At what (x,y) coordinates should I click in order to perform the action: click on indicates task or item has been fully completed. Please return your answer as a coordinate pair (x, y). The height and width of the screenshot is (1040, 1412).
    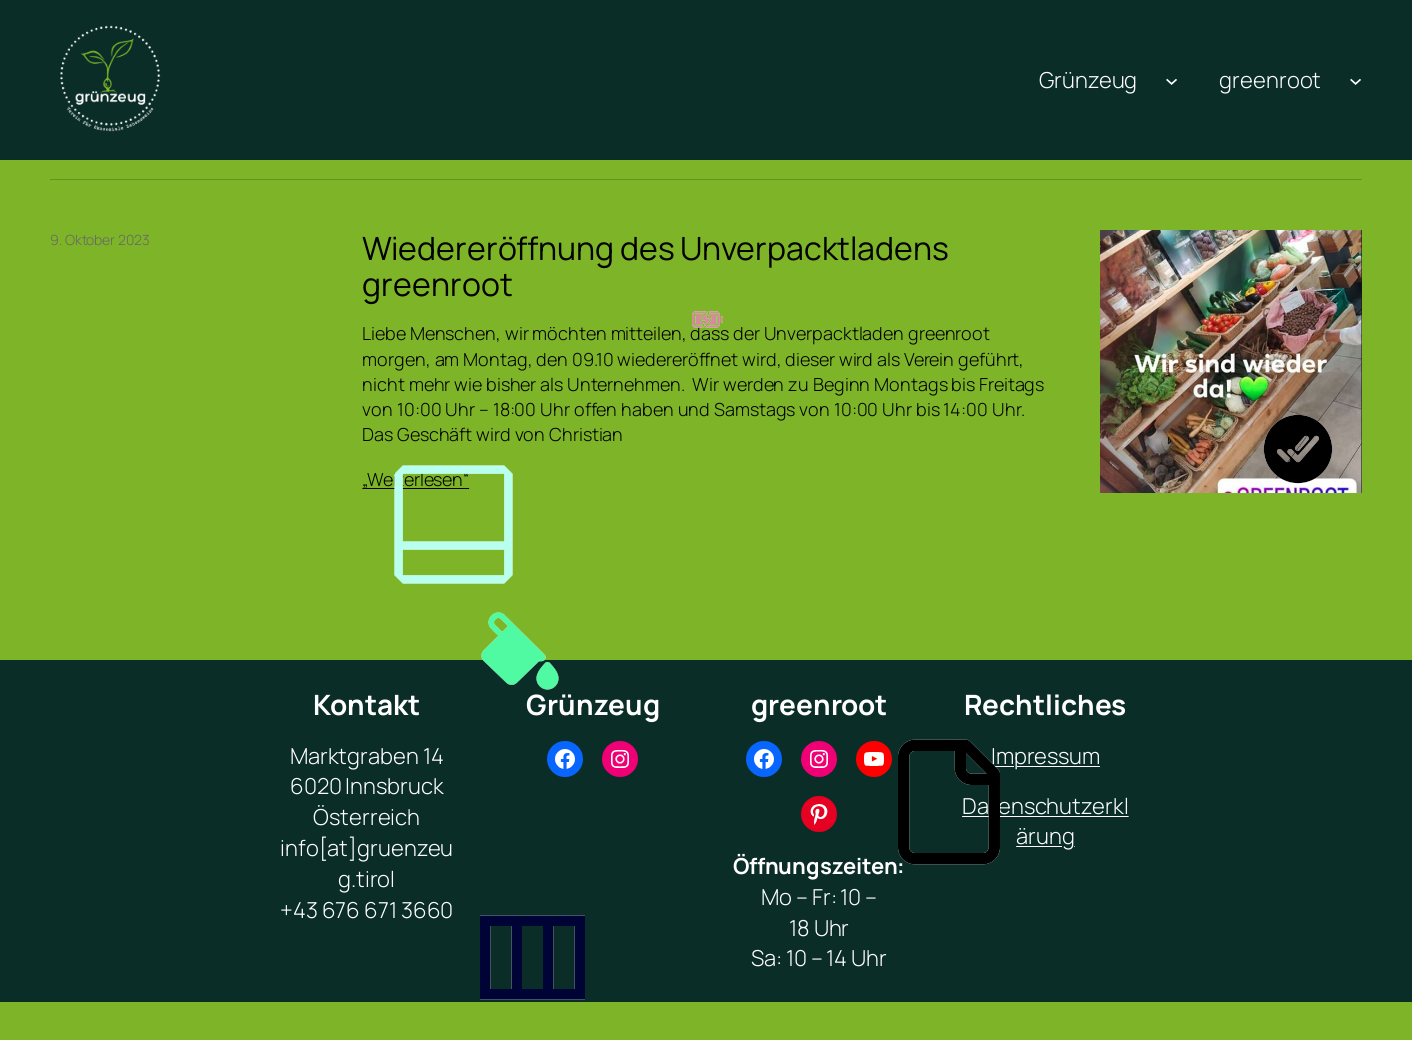
    Looking at the image, I should click on (1298, 449).